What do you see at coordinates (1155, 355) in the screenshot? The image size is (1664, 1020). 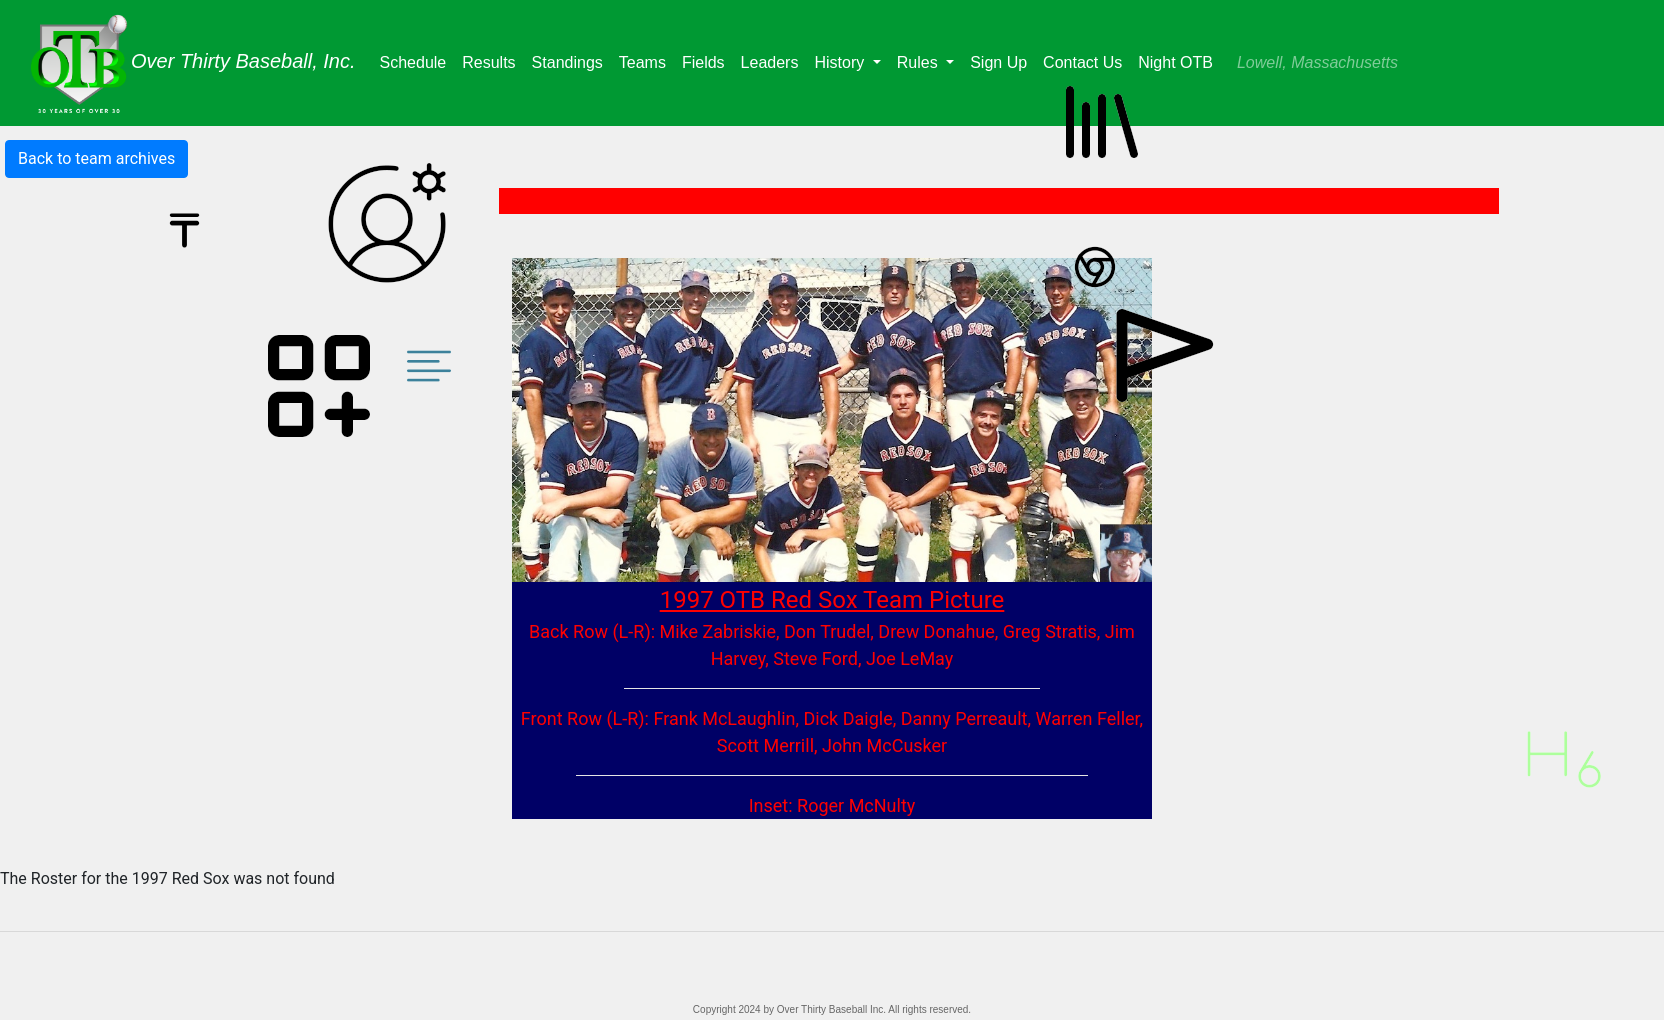 I see `flag or mark an important item` at bounding box center [1155, 355].